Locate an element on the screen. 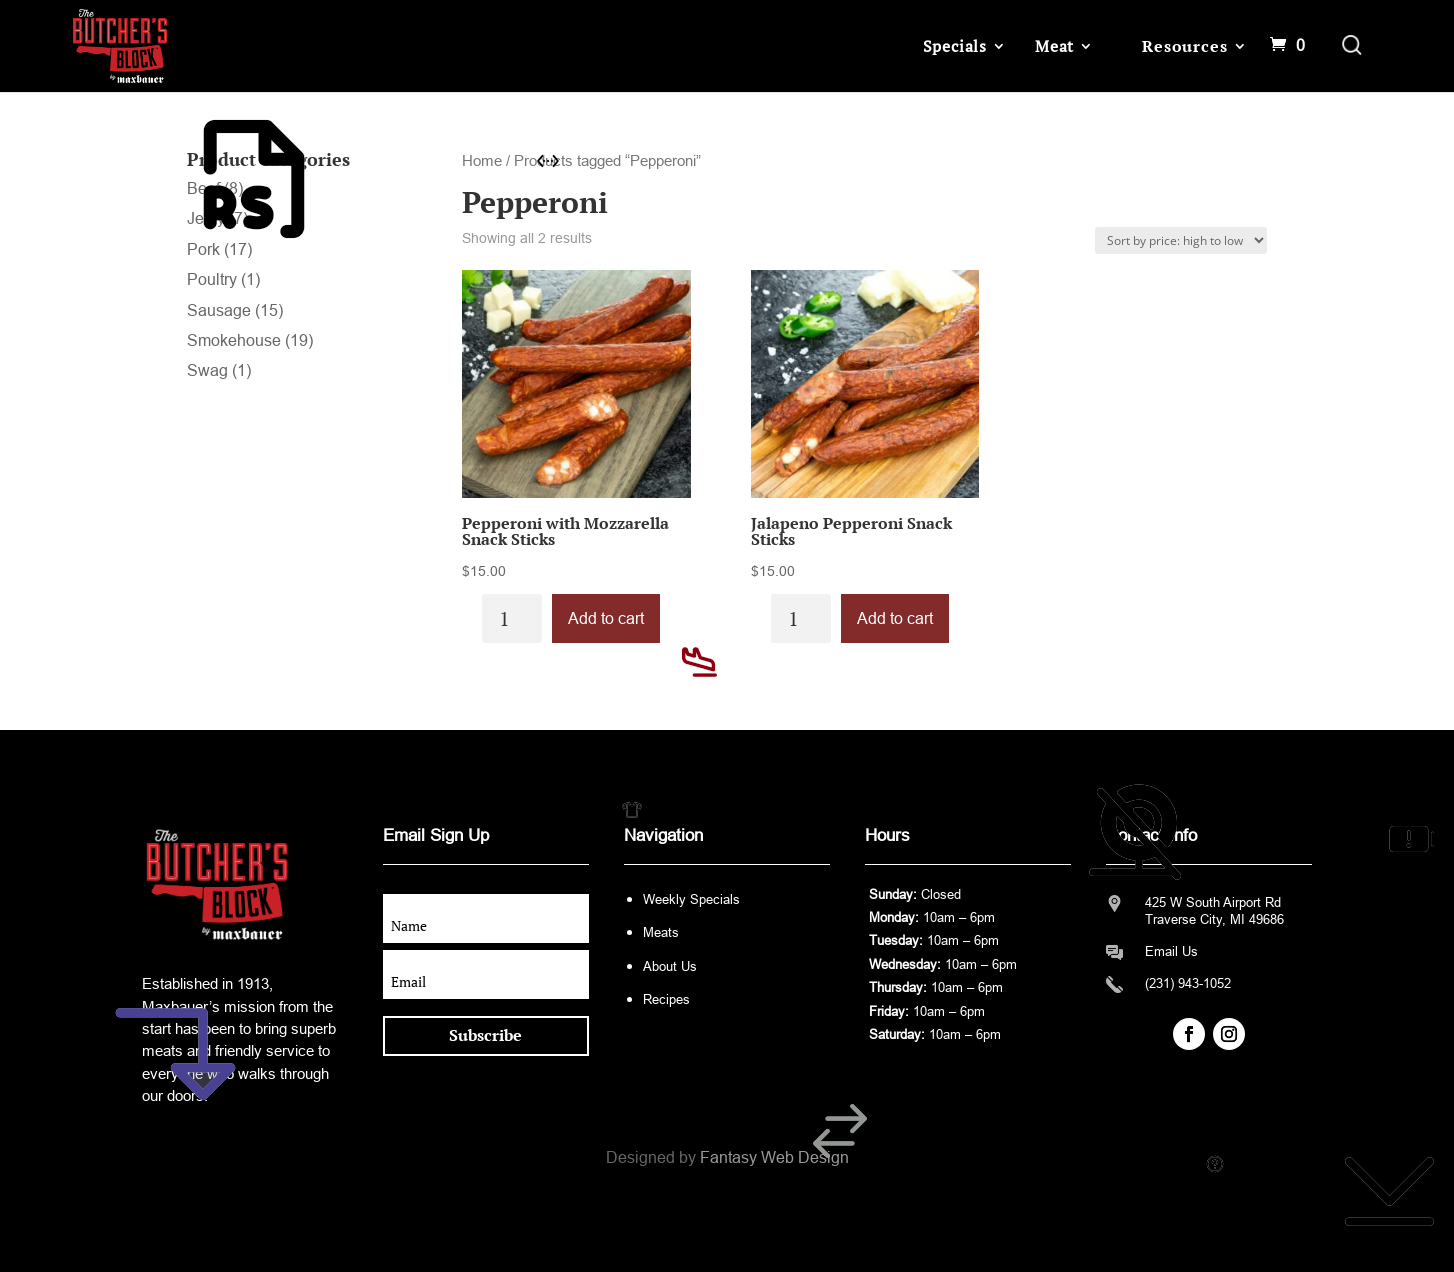  scroll to bottom of page or content is located at coordinates (1389, 1189).